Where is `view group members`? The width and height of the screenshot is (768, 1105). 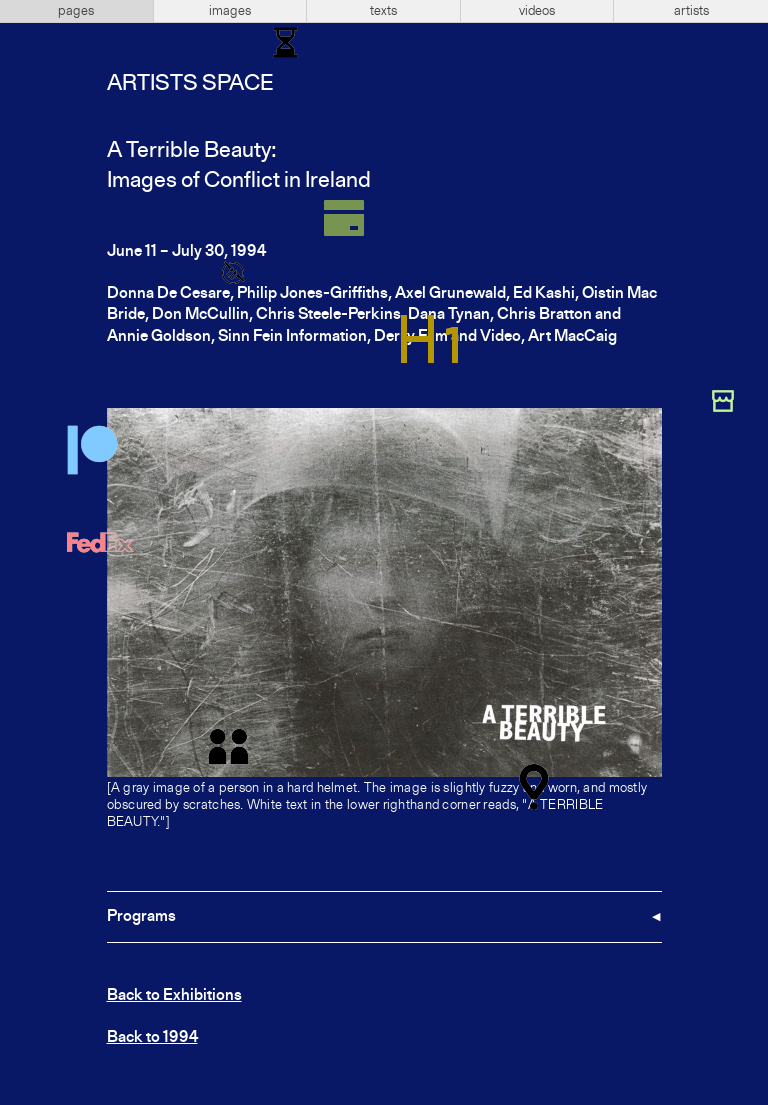
view group members is located at coordinates (228, 746).